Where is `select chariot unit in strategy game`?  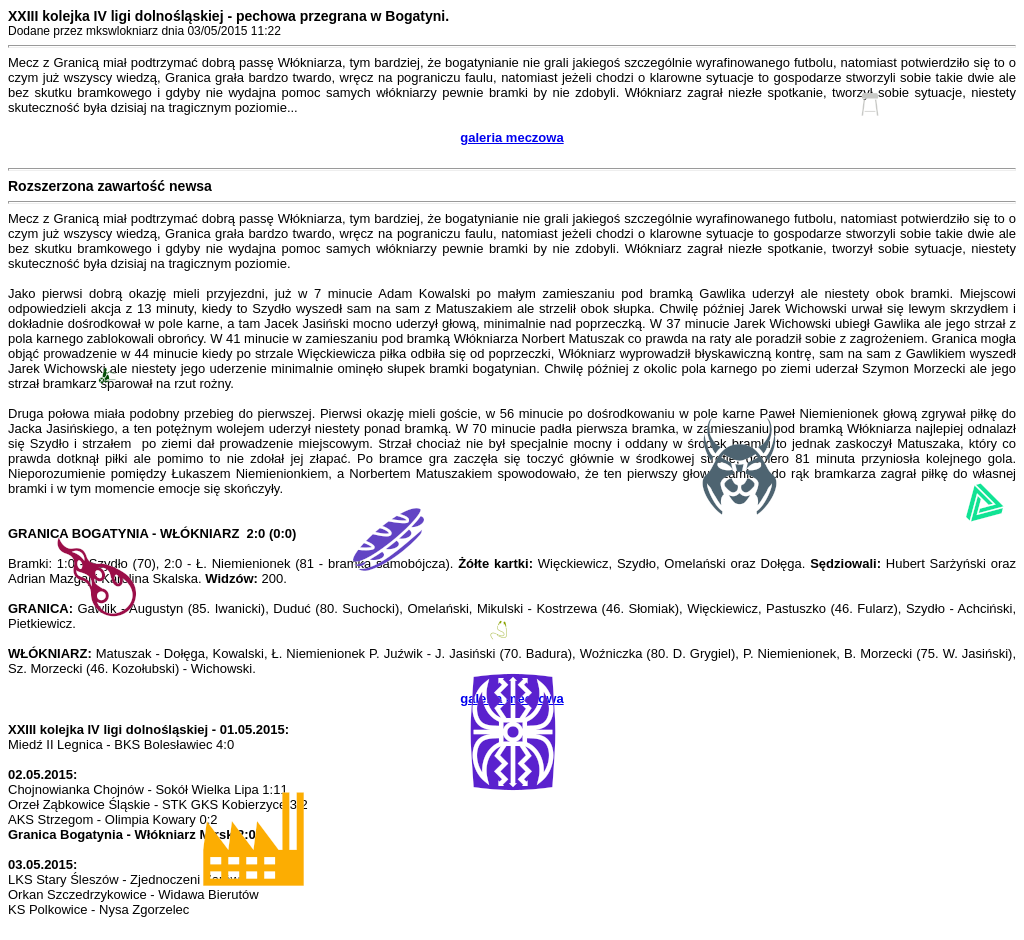 select chariot unit in strategy game is located at coordinates (107, 375).